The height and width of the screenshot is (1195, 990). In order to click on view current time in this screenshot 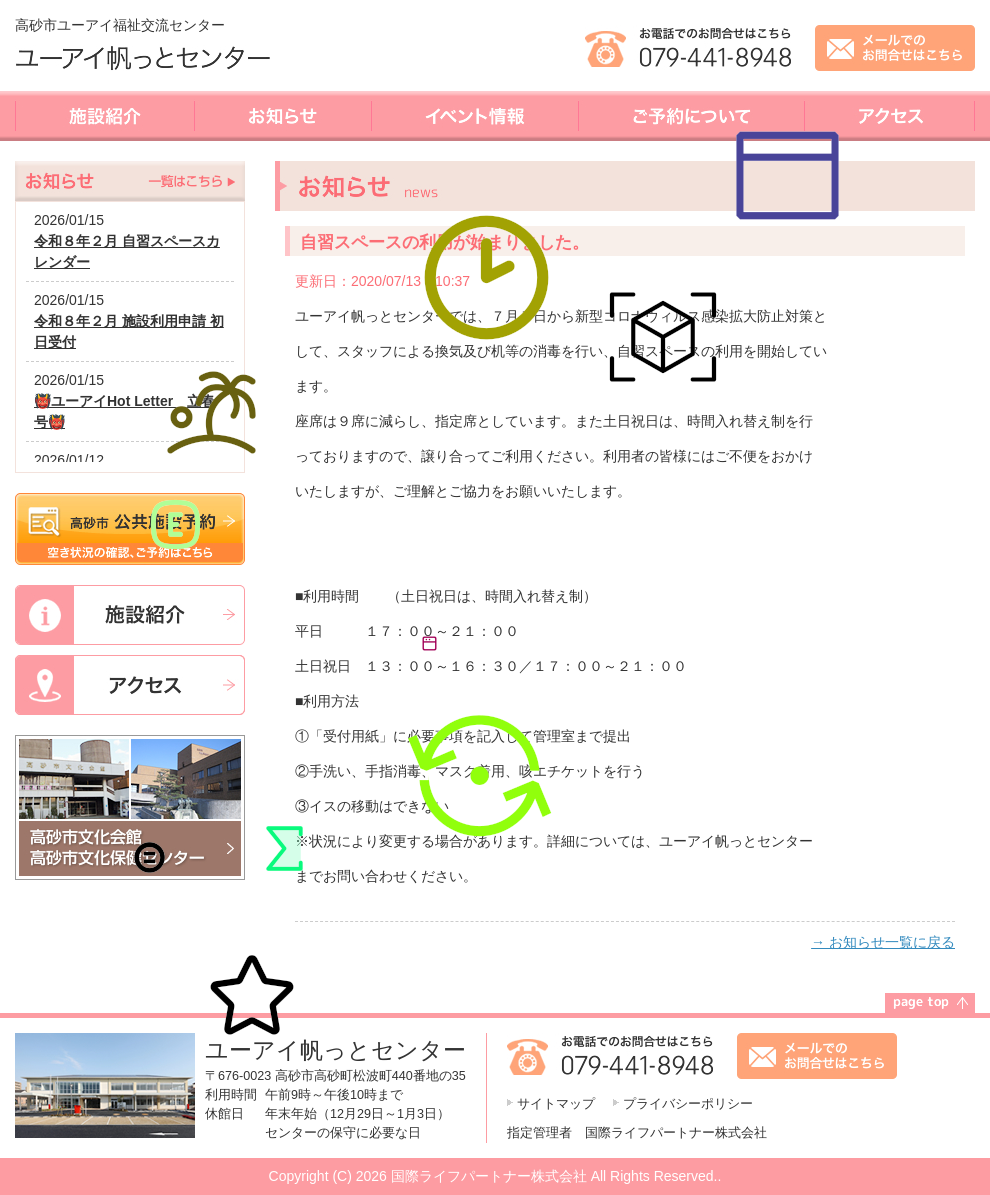, I will do `click(486, 277)`.